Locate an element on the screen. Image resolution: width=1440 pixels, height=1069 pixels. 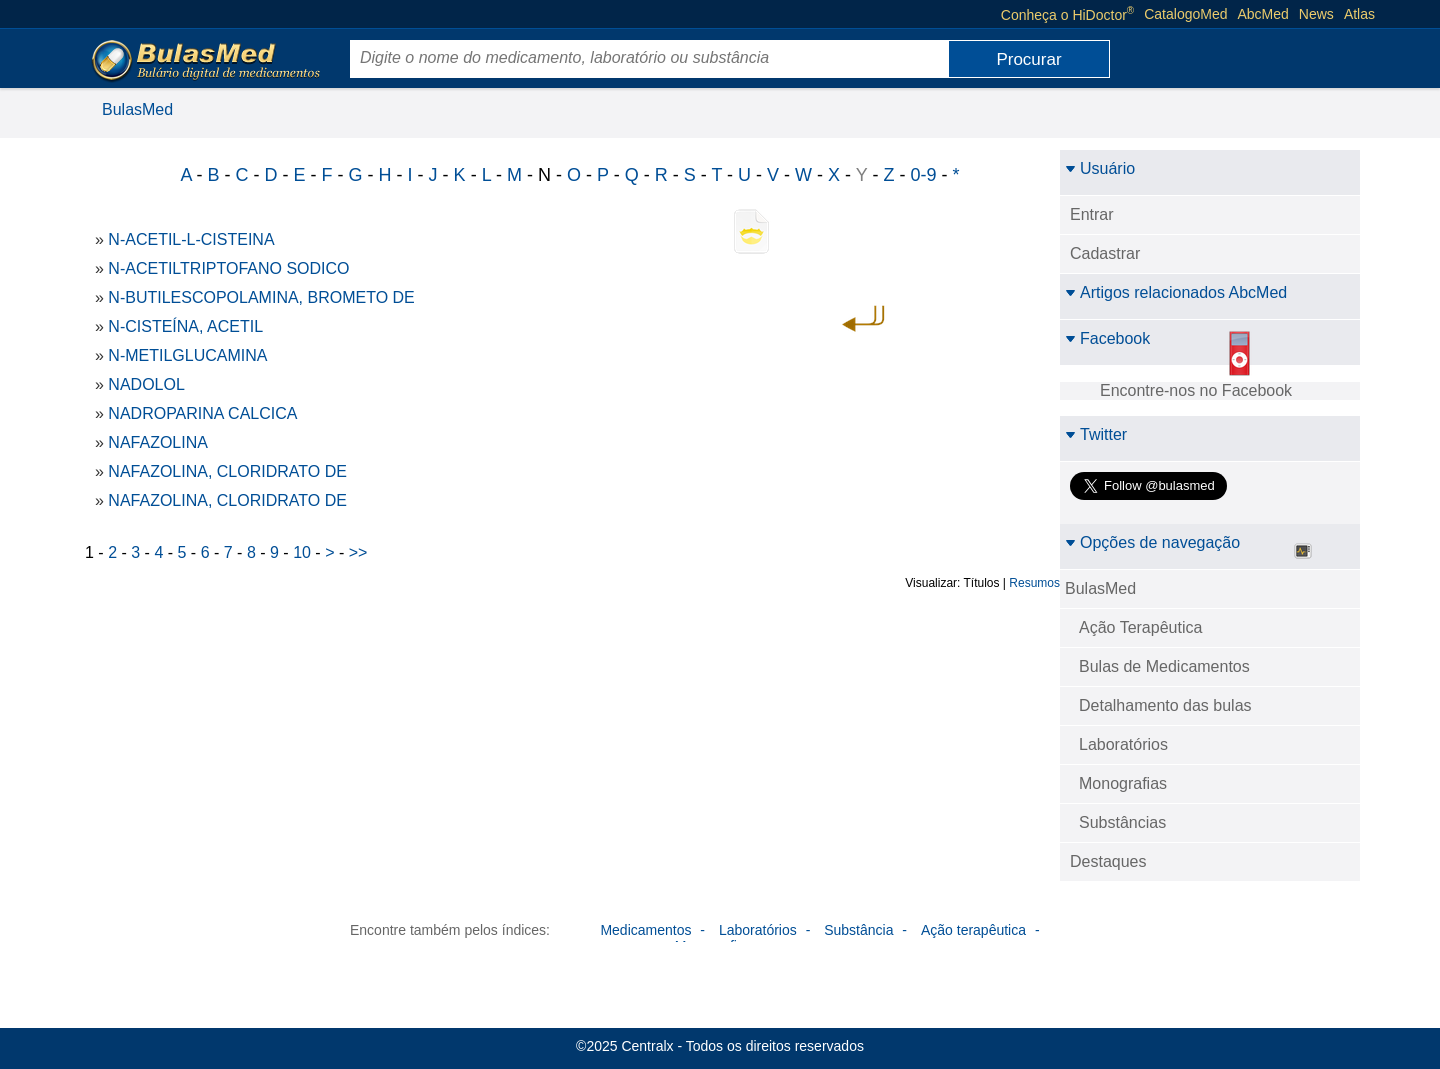
a nim programming language source file is located at coordinates (751, 231).